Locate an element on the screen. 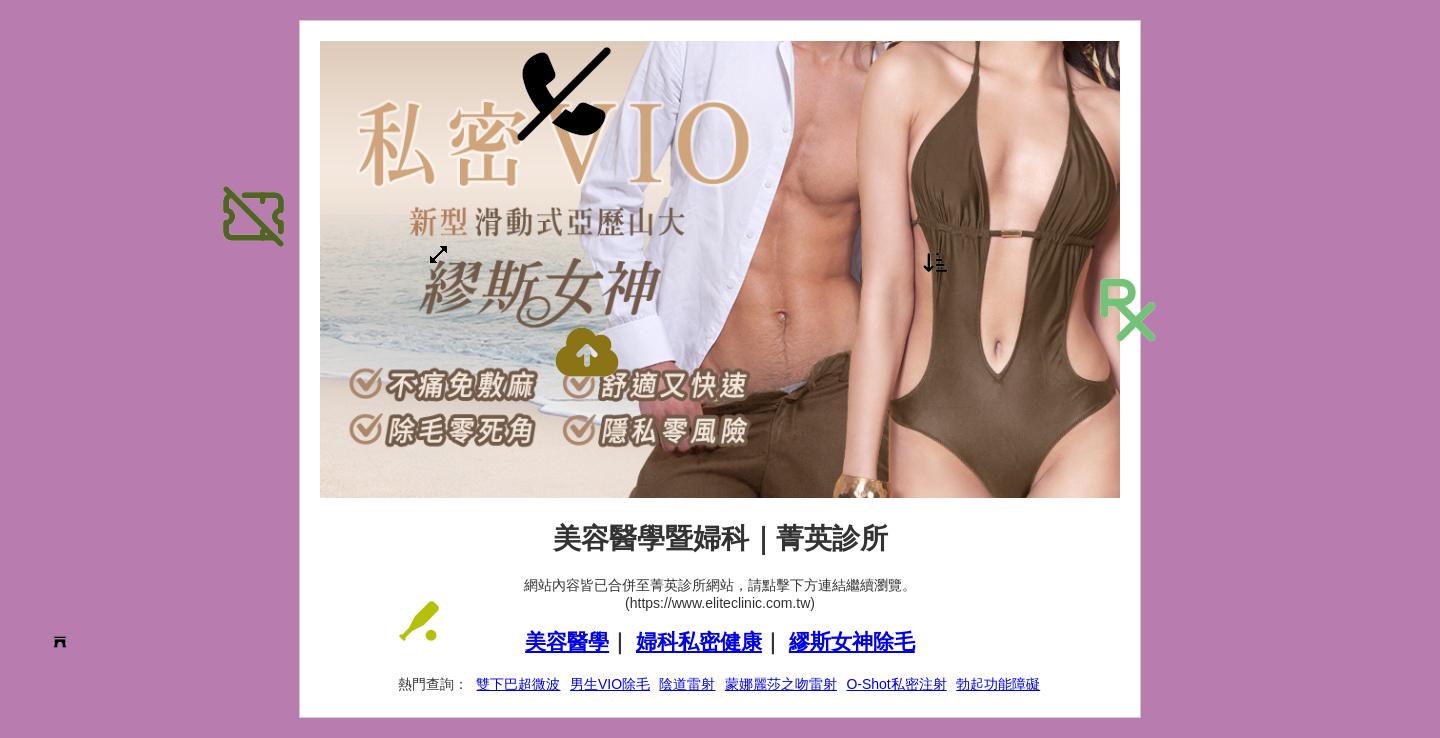  sort items in descending order is located at coordinates (935, 262).